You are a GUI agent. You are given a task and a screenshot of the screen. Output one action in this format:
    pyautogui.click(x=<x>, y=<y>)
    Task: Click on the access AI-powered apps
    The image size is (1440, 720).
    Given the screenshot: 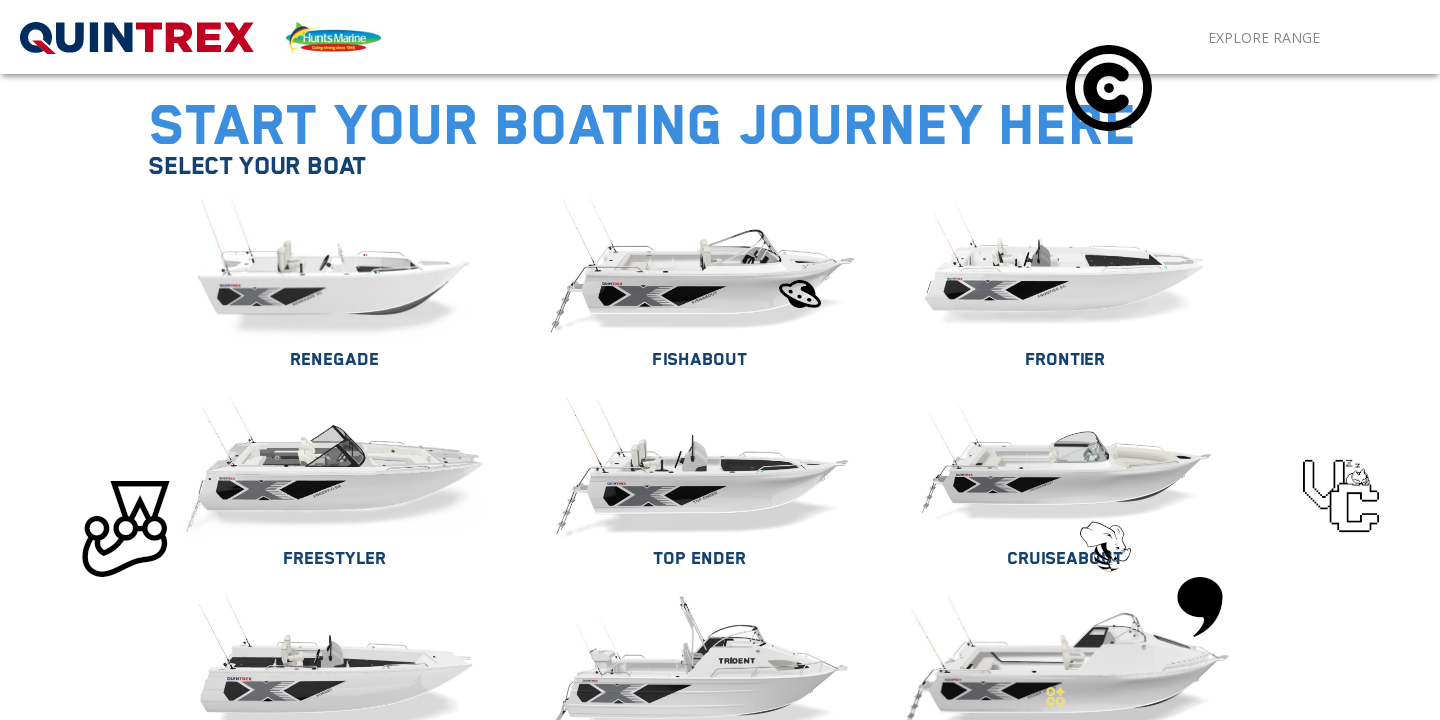 What is the action you would take?
    pyautogui.click(x=1055, y=696)
    